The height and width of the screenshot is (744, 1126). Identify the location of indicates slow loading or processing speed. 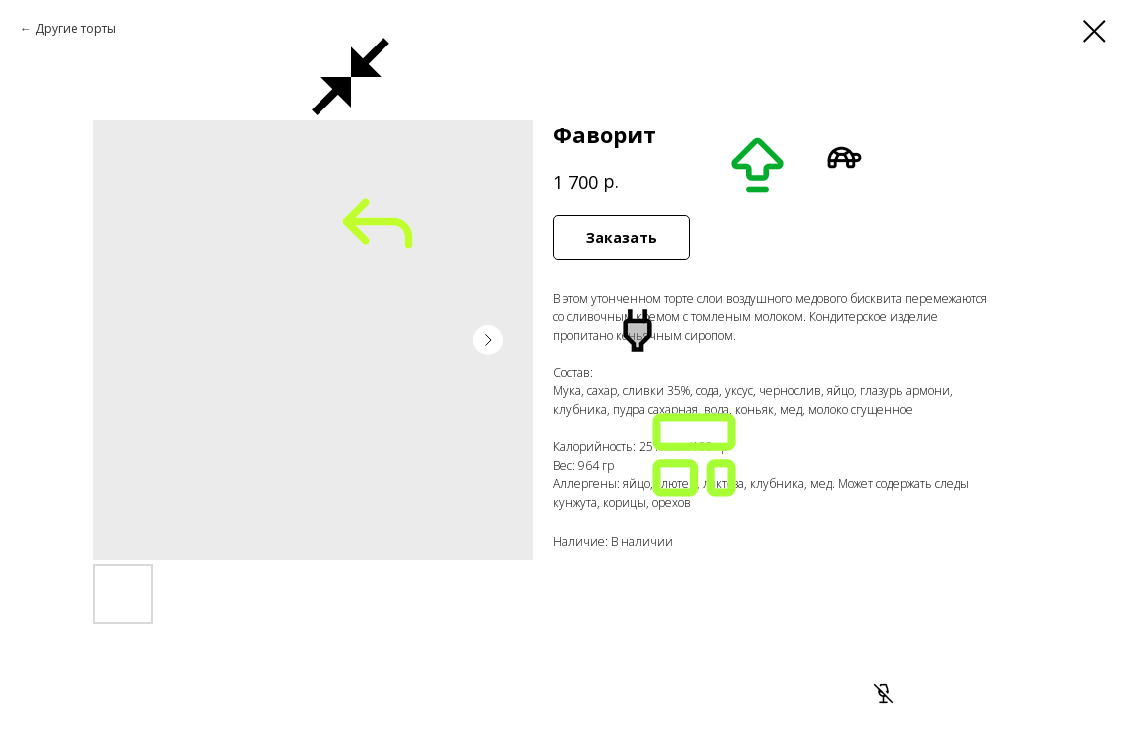
(844, 157).